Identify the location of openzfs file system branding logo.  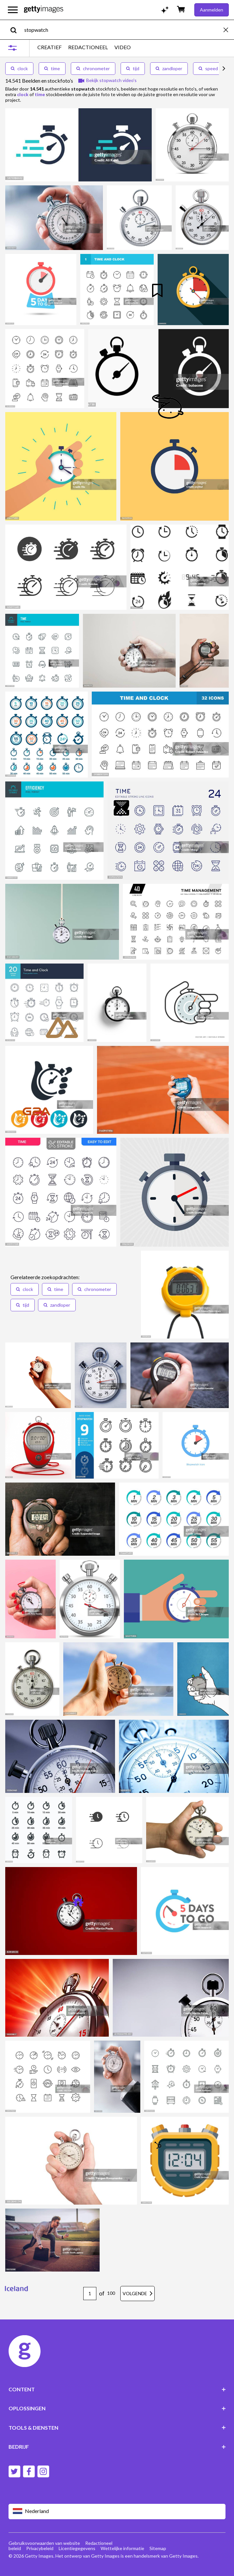
(121, 808).